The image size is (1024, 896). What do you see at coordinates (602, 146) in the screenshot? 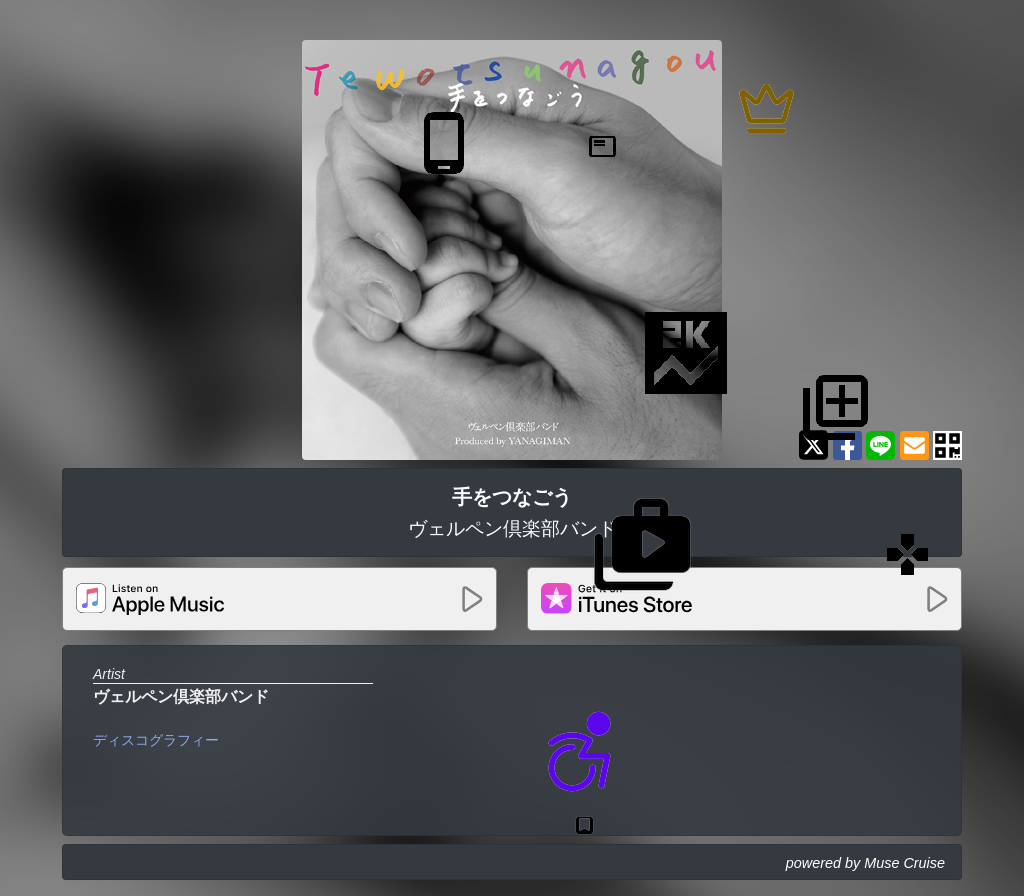
I see `view featured playlist` at bounding box center [602, 146].